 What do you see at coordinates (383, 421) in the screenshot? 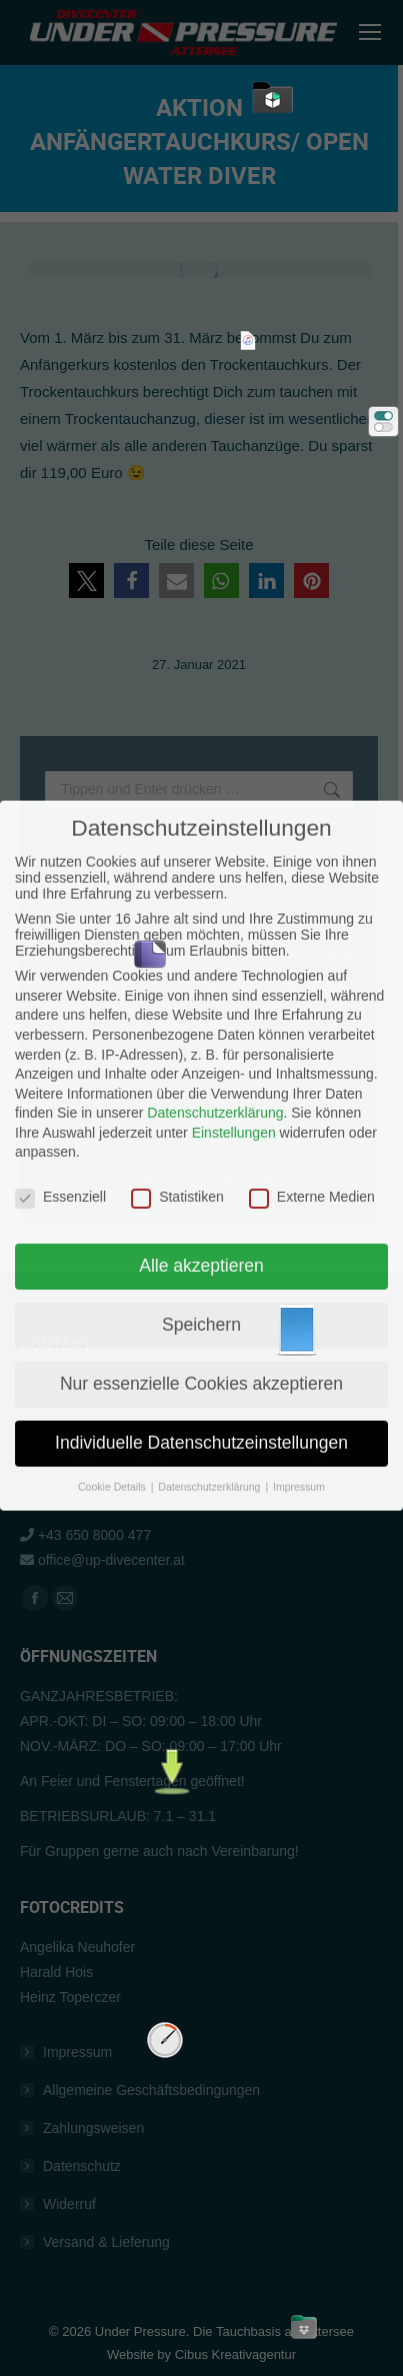
I see `open system settings or preferences` at bounding box center [383, 421].